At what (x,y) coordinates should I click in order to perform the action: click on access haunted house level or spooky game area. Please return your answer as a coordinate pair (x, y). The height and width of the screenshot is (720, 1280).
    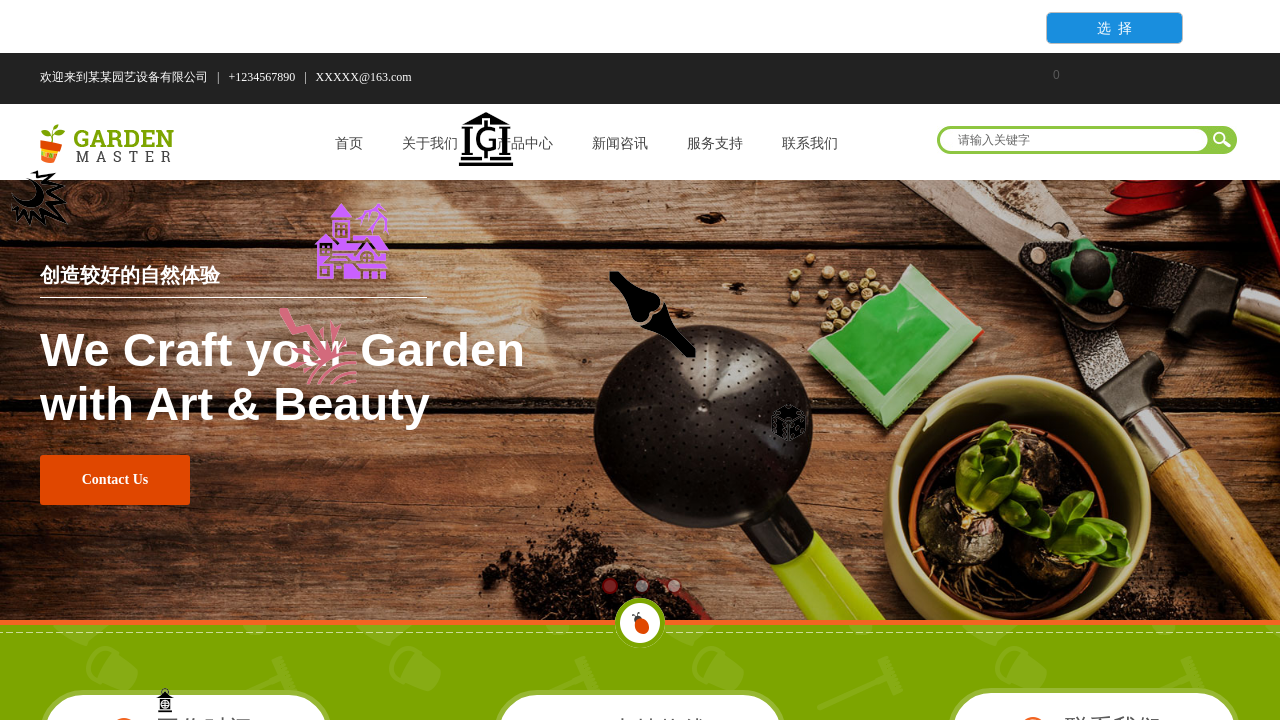
    Looking at the image, I should click on (352, 241).